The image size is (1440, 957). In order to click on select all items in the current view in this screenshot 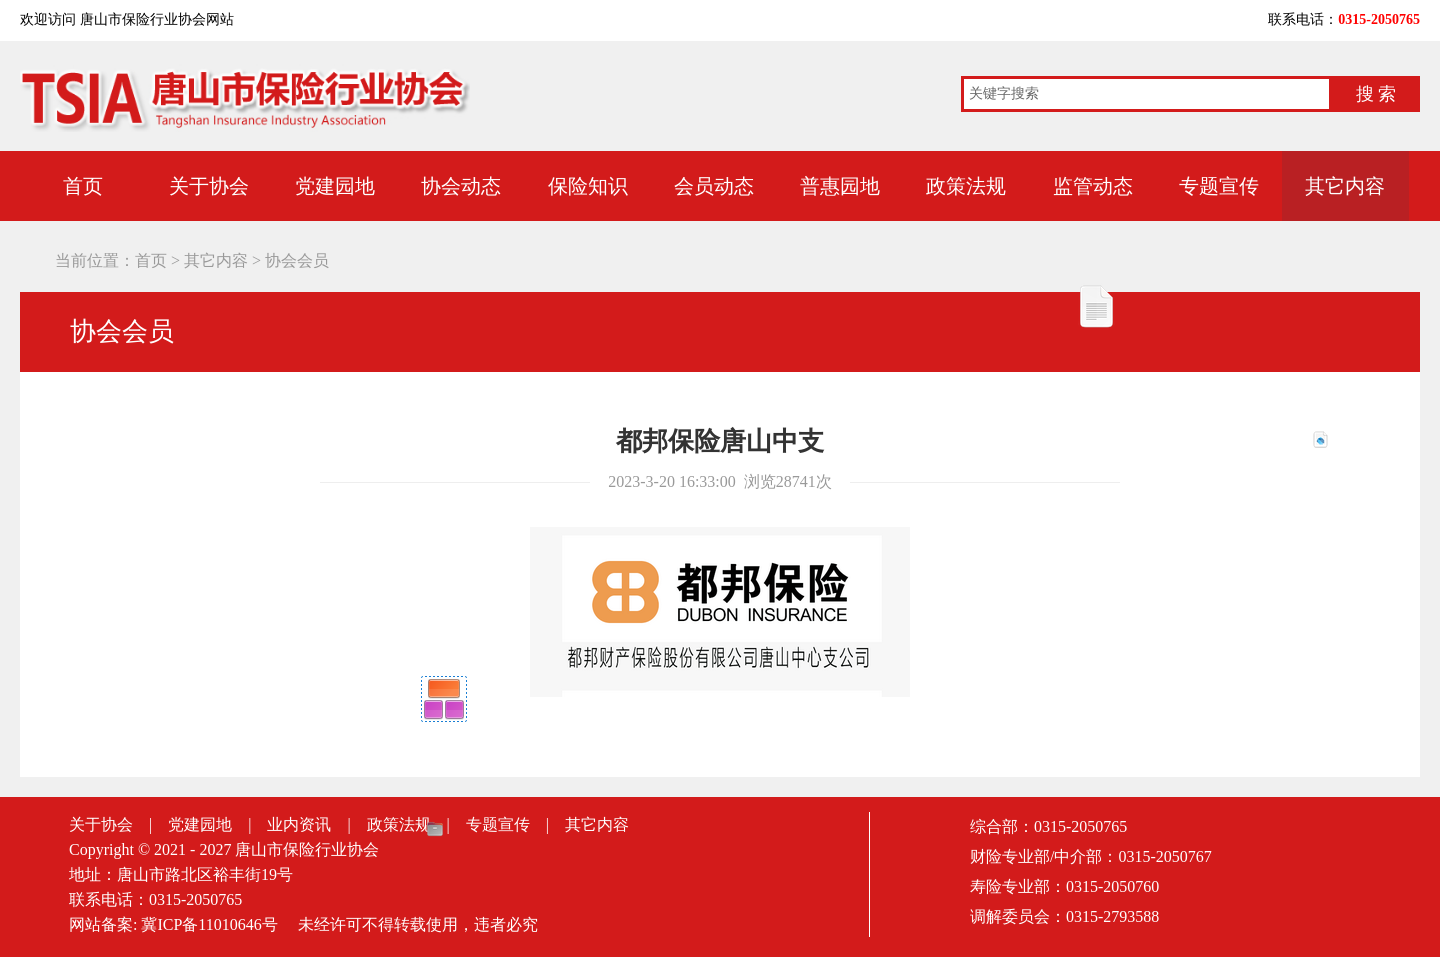, I will do `click(444, 699)`.